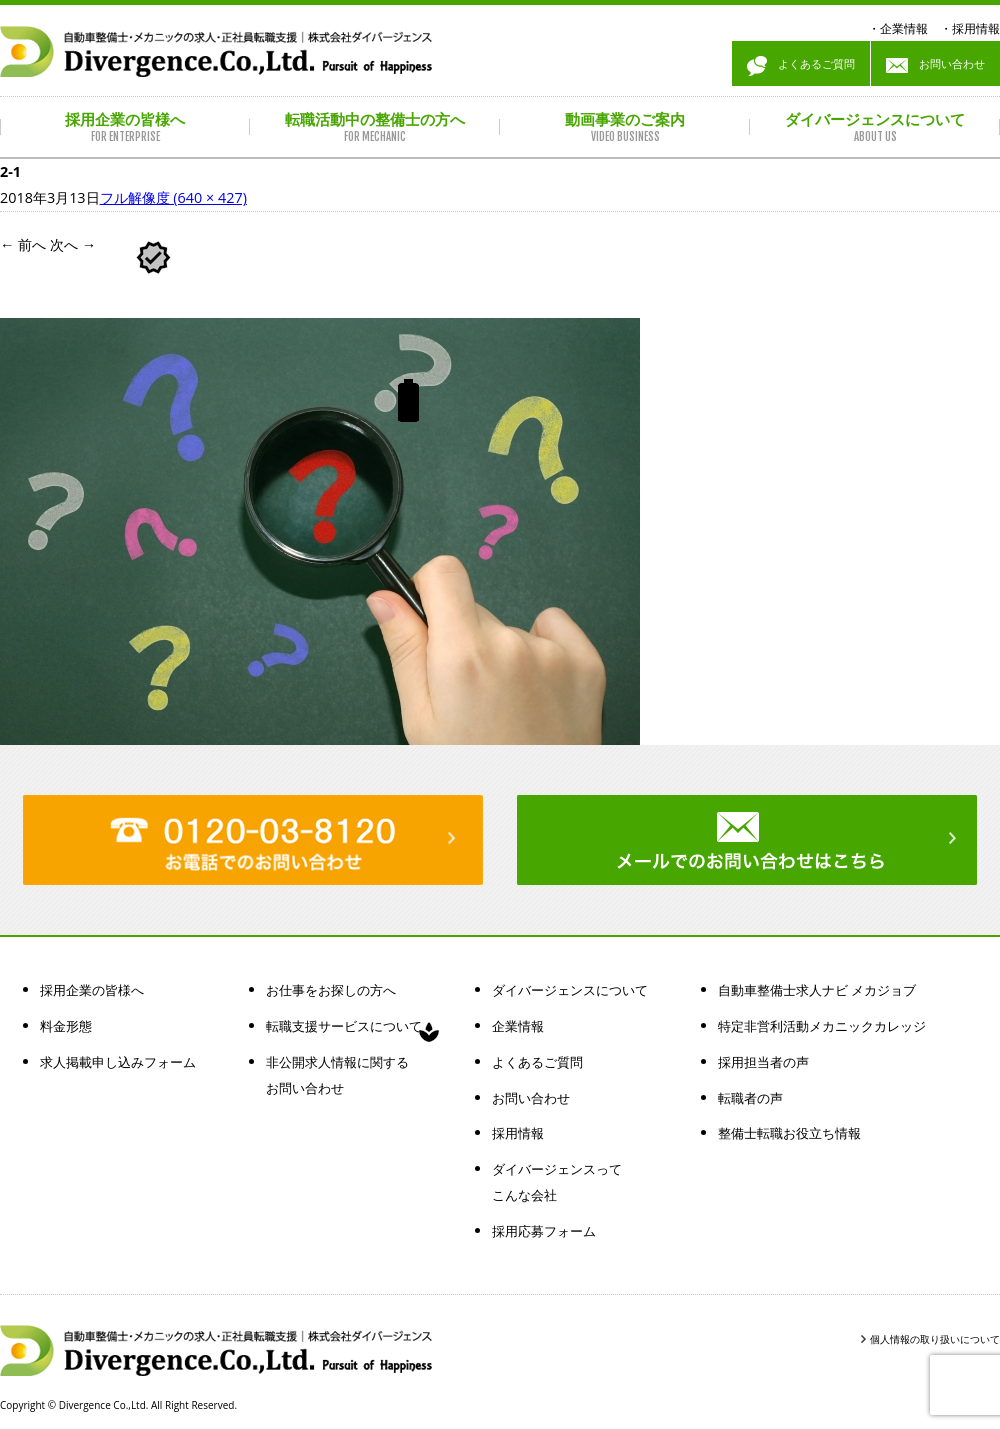  I want to click on indicates a verified account or profile, so click(153, 257).